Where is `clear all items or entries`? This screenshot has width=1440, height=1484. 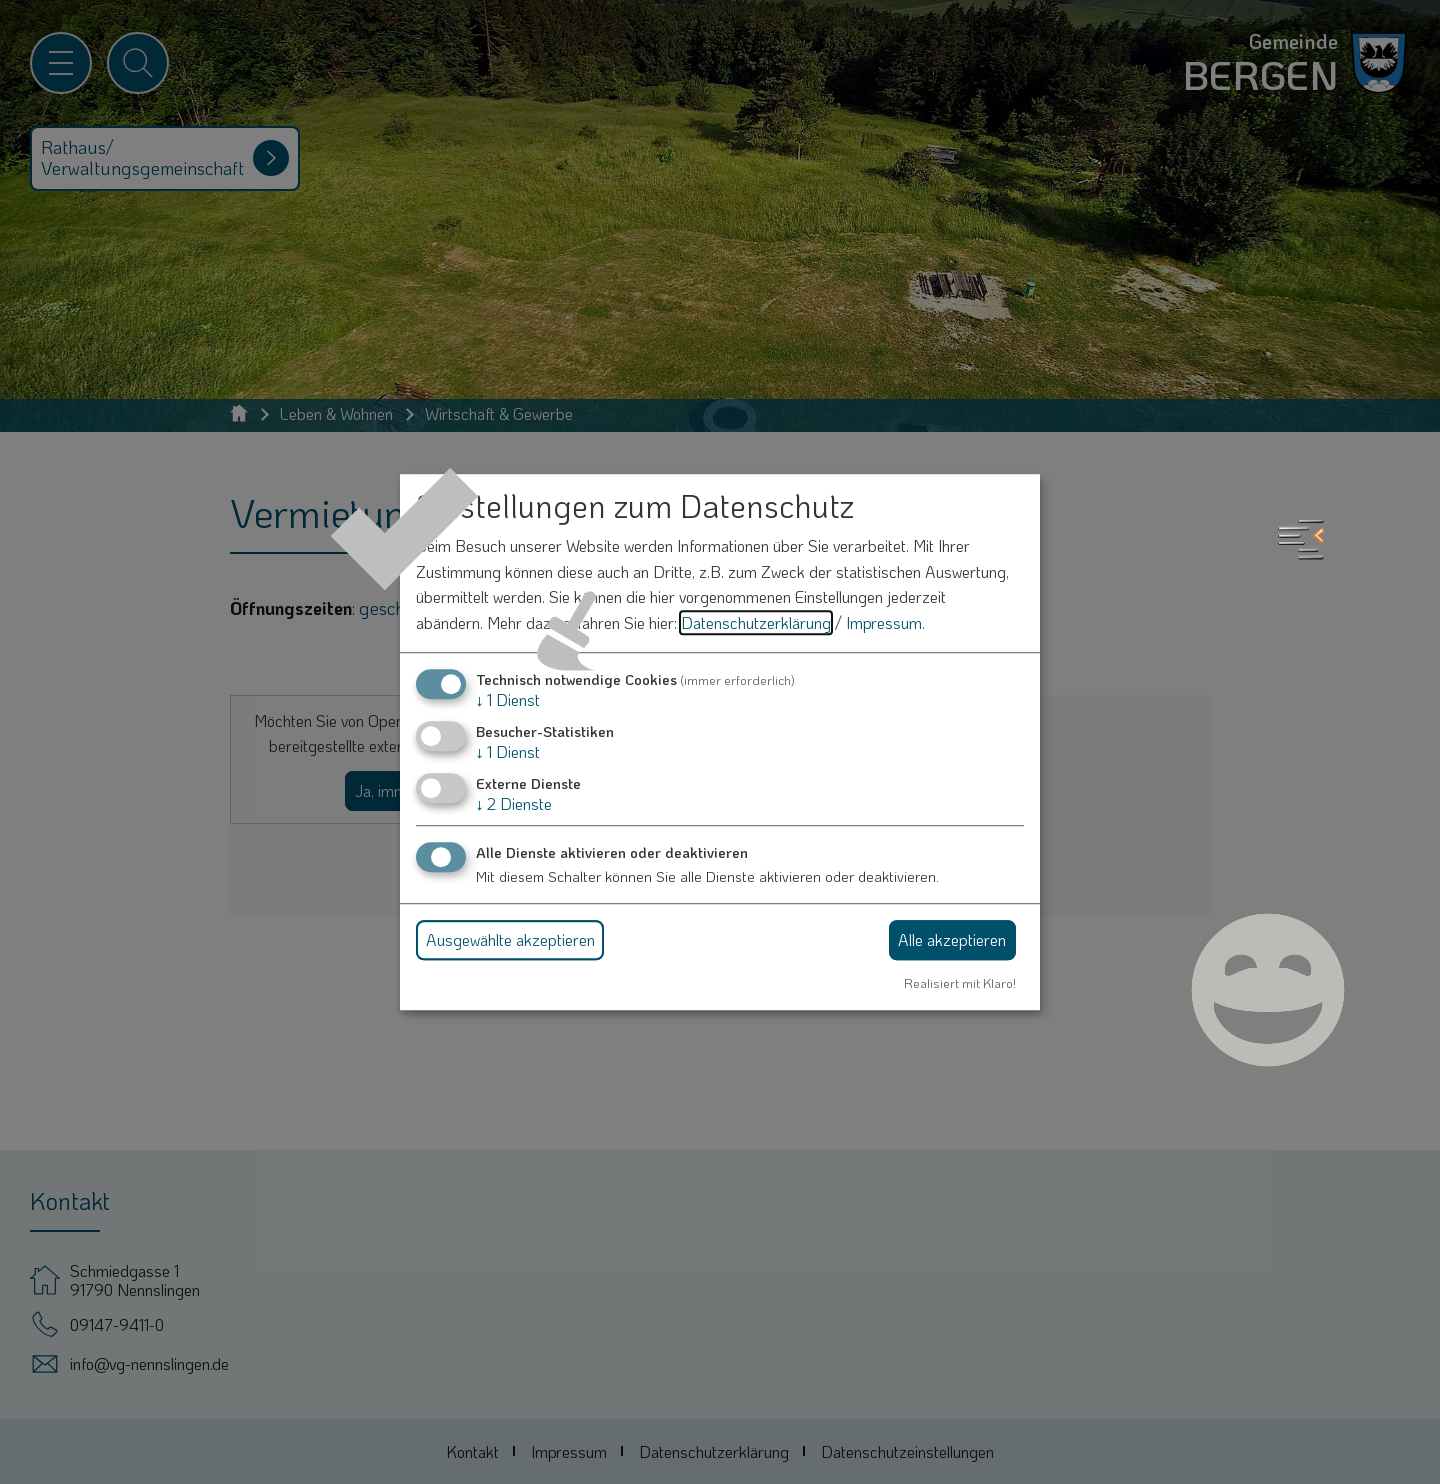
clear all items or entries is located at coordinates (572, 636).